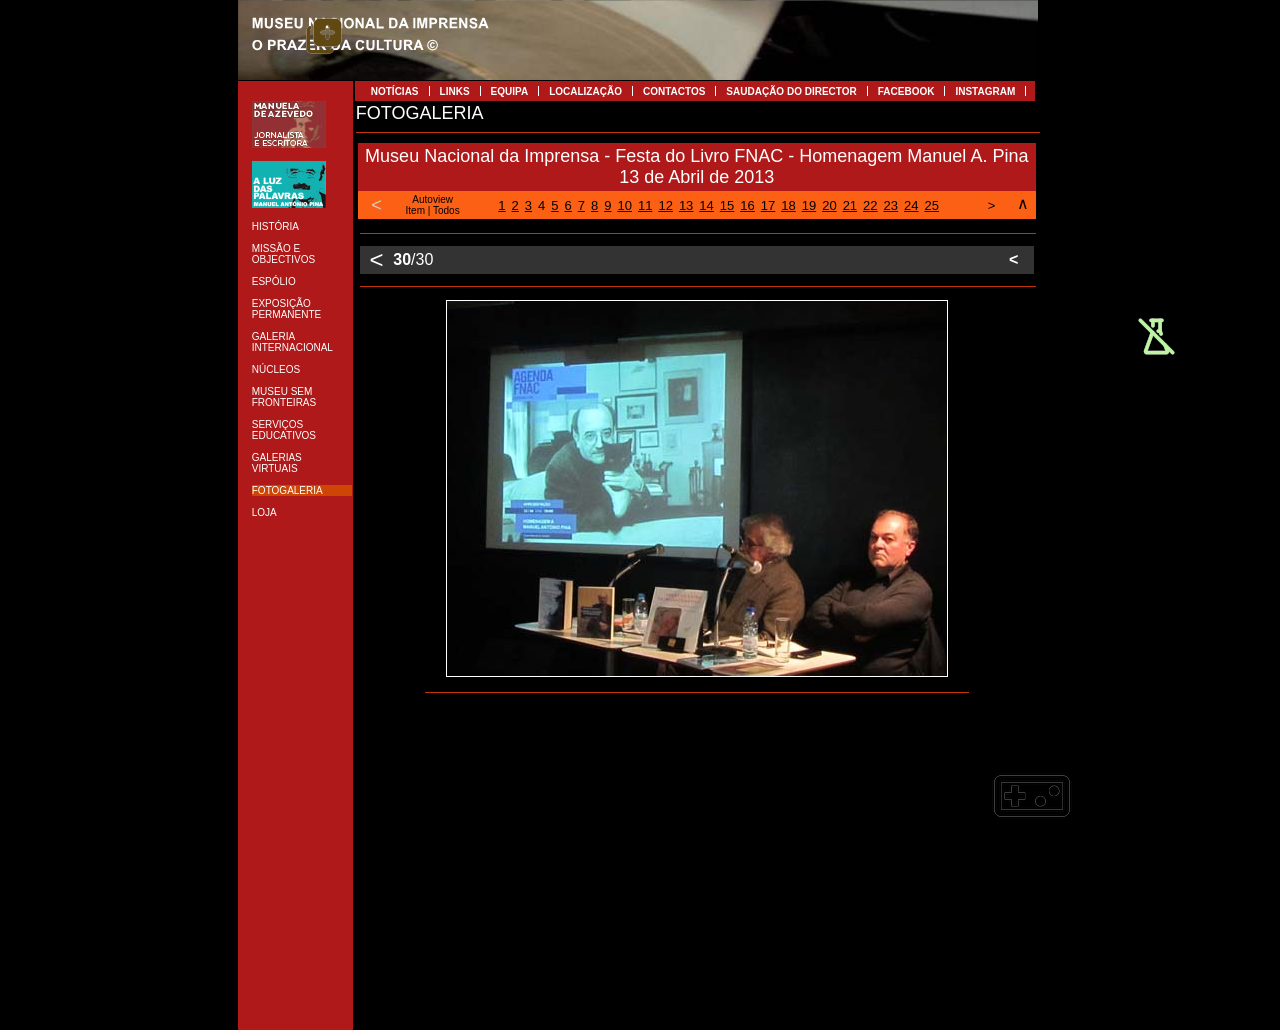 The width and height of the screenshot is (1280, 1030). What do you see at coordinates (324, 36) in the screenshot?
I see `add a new item to your library` at bounding box center [324, 36].